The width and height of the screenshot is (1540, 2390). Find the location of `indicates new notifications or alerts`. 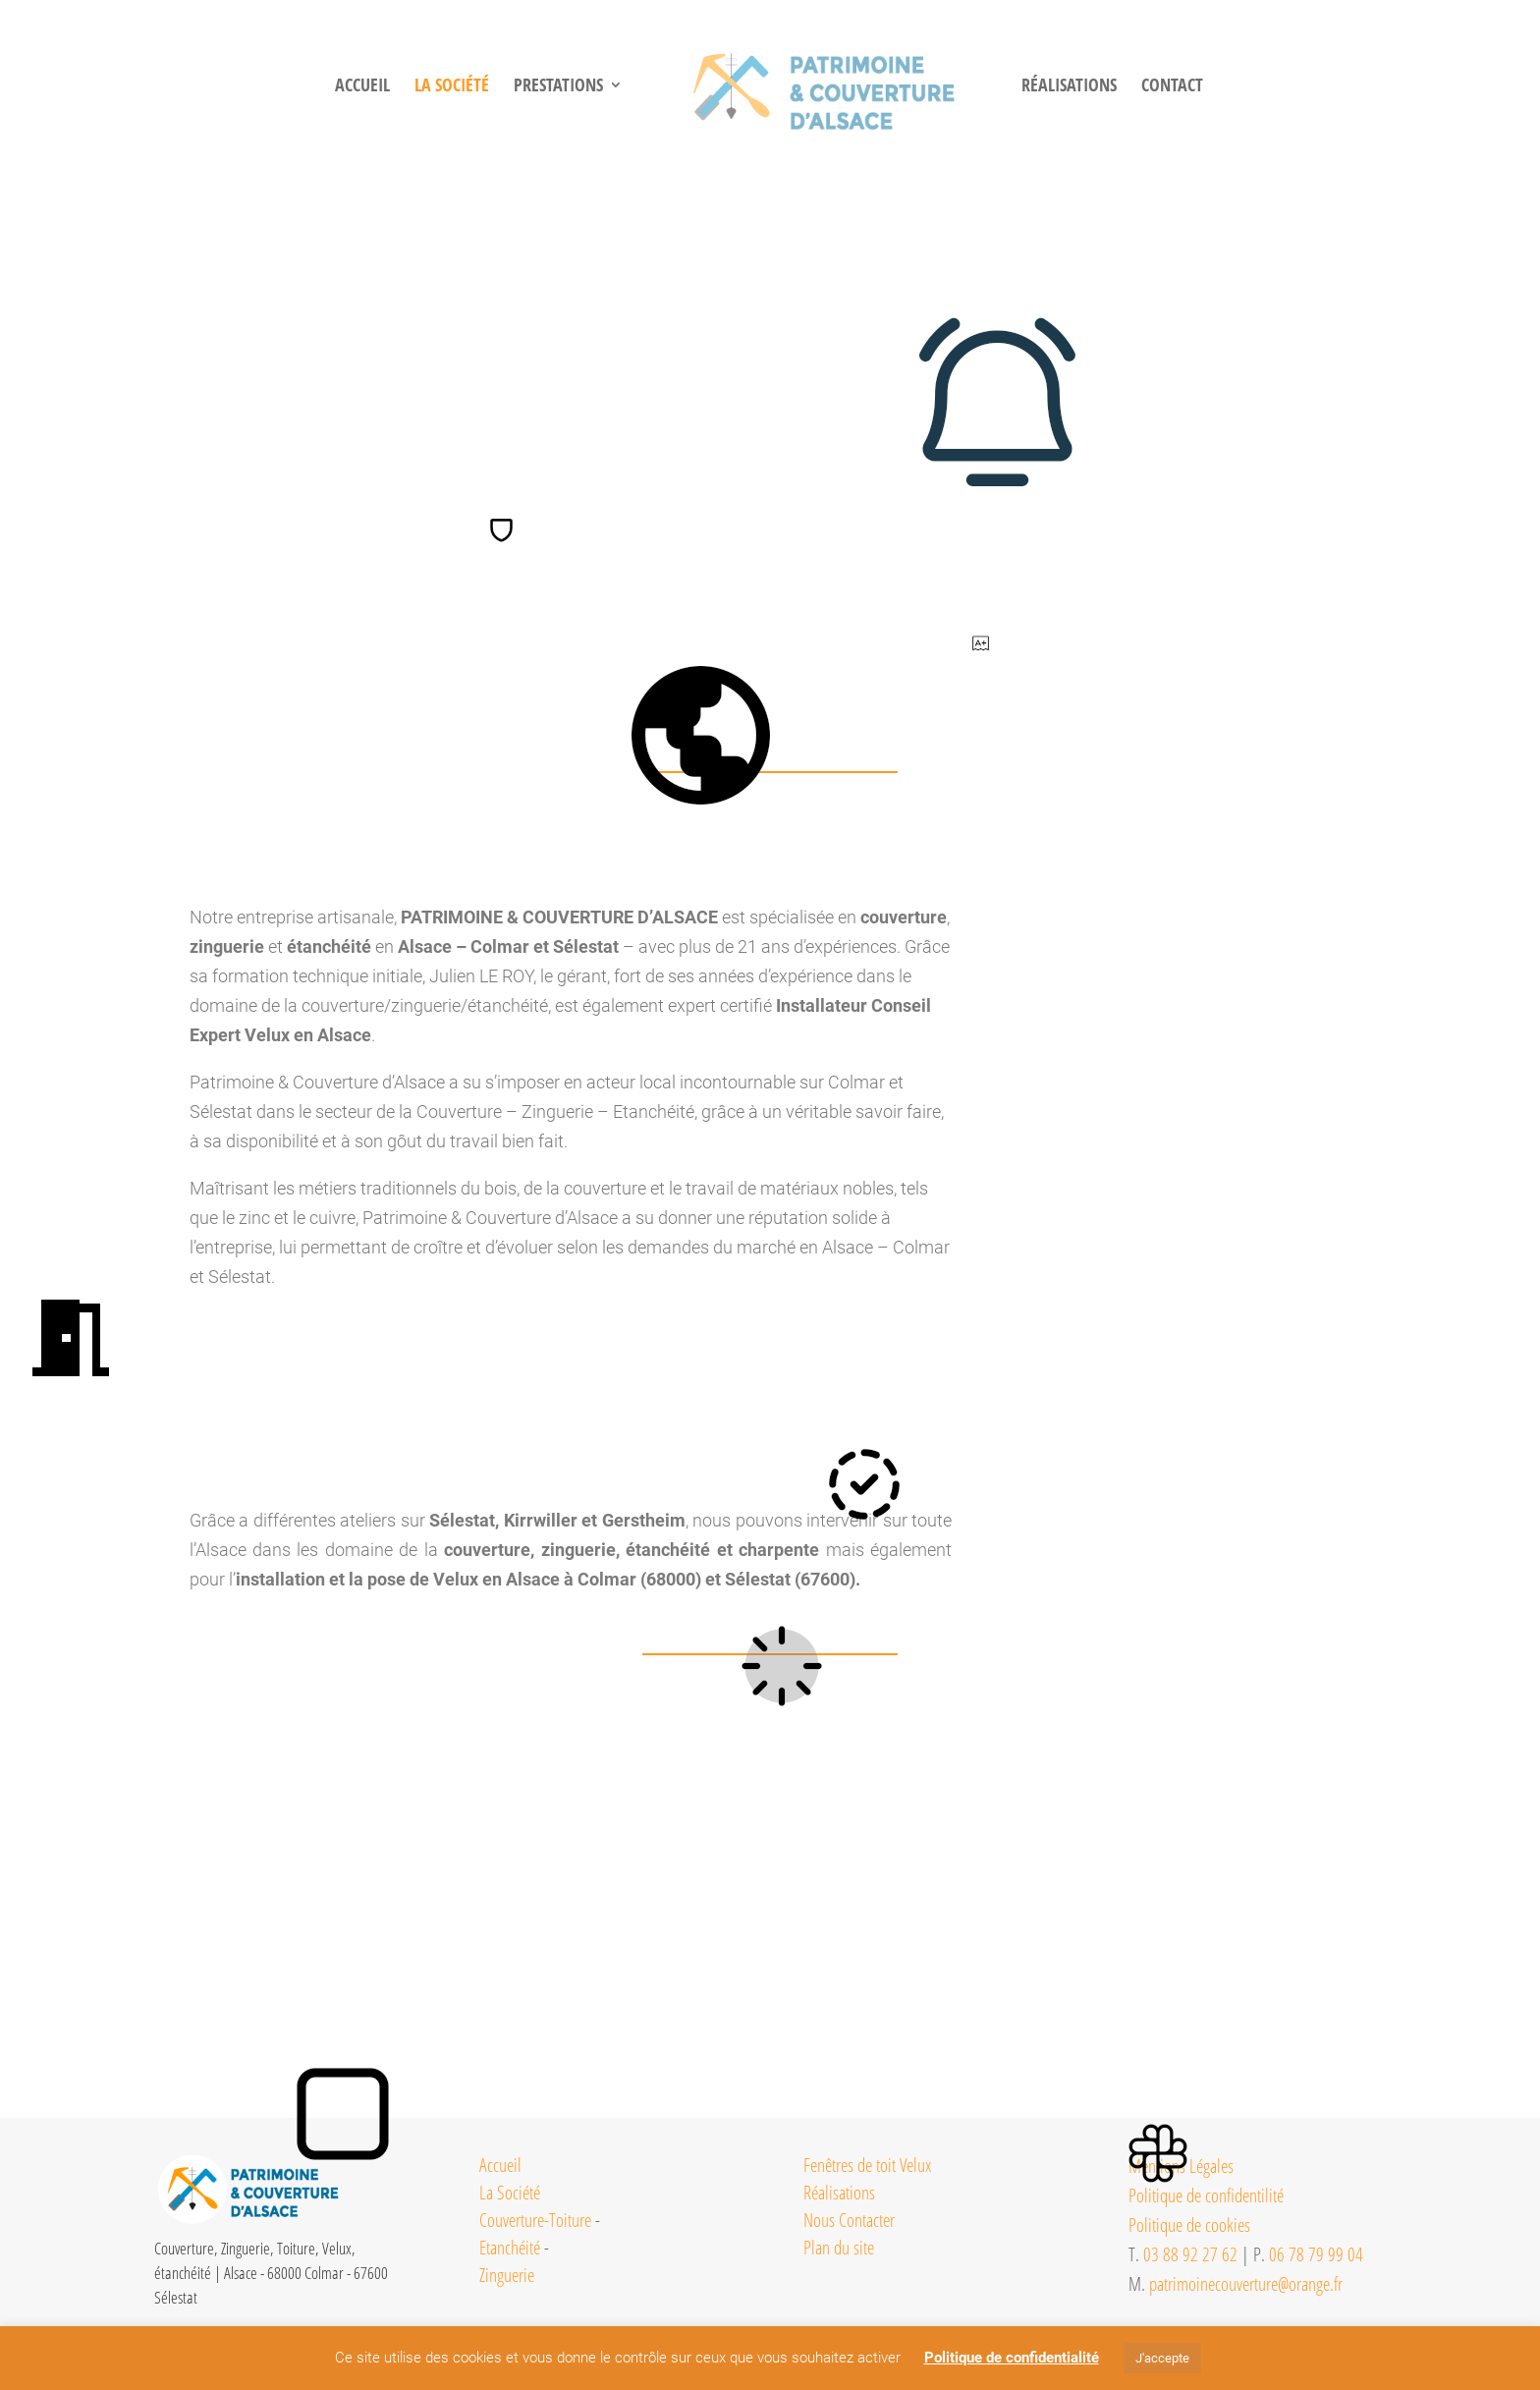

indicates new notifications or alerts is located at coordinates (997, 405).